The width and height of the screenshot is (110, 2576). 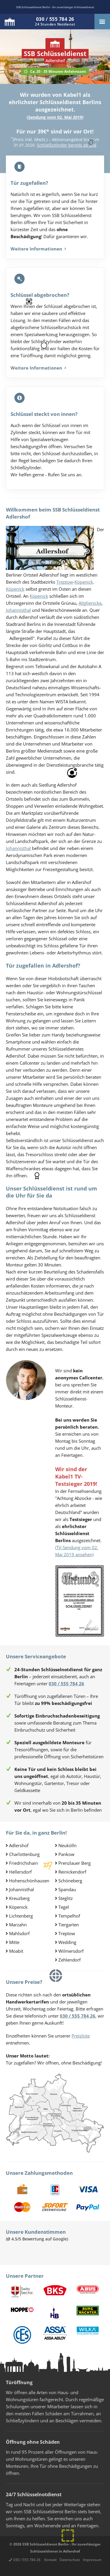 What do you see at coordinates (48, 1865) in the screenshot?
I see `flag or bookmark an item` at bounding box center [48, 1865].